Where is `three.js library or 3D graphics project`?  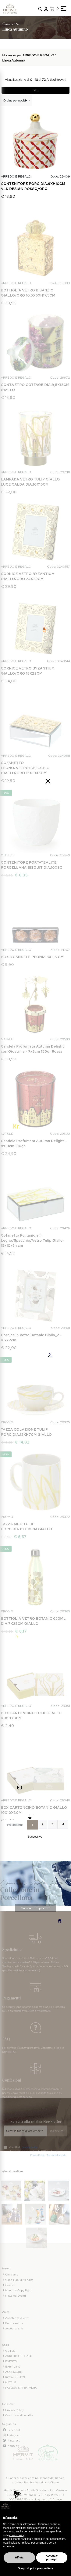
three.js library or 3D graphics project is located at coordinates (17, 2494).